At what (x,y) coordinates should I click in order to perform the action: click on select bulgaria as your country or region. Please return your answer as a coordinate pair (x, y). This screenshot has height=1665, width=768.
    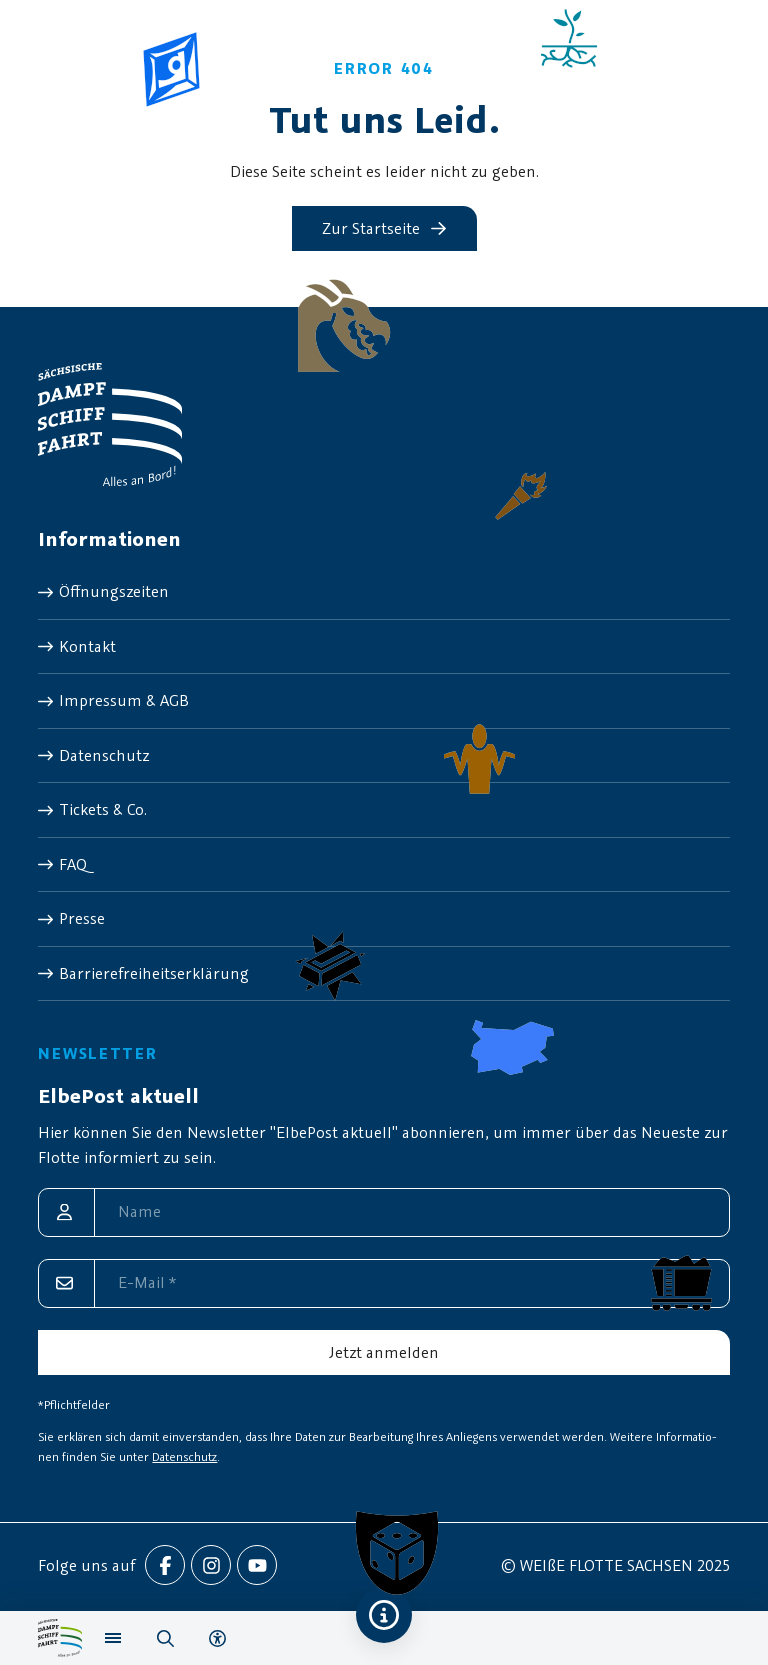
    Looking at the image, I should click on (512, 1047).